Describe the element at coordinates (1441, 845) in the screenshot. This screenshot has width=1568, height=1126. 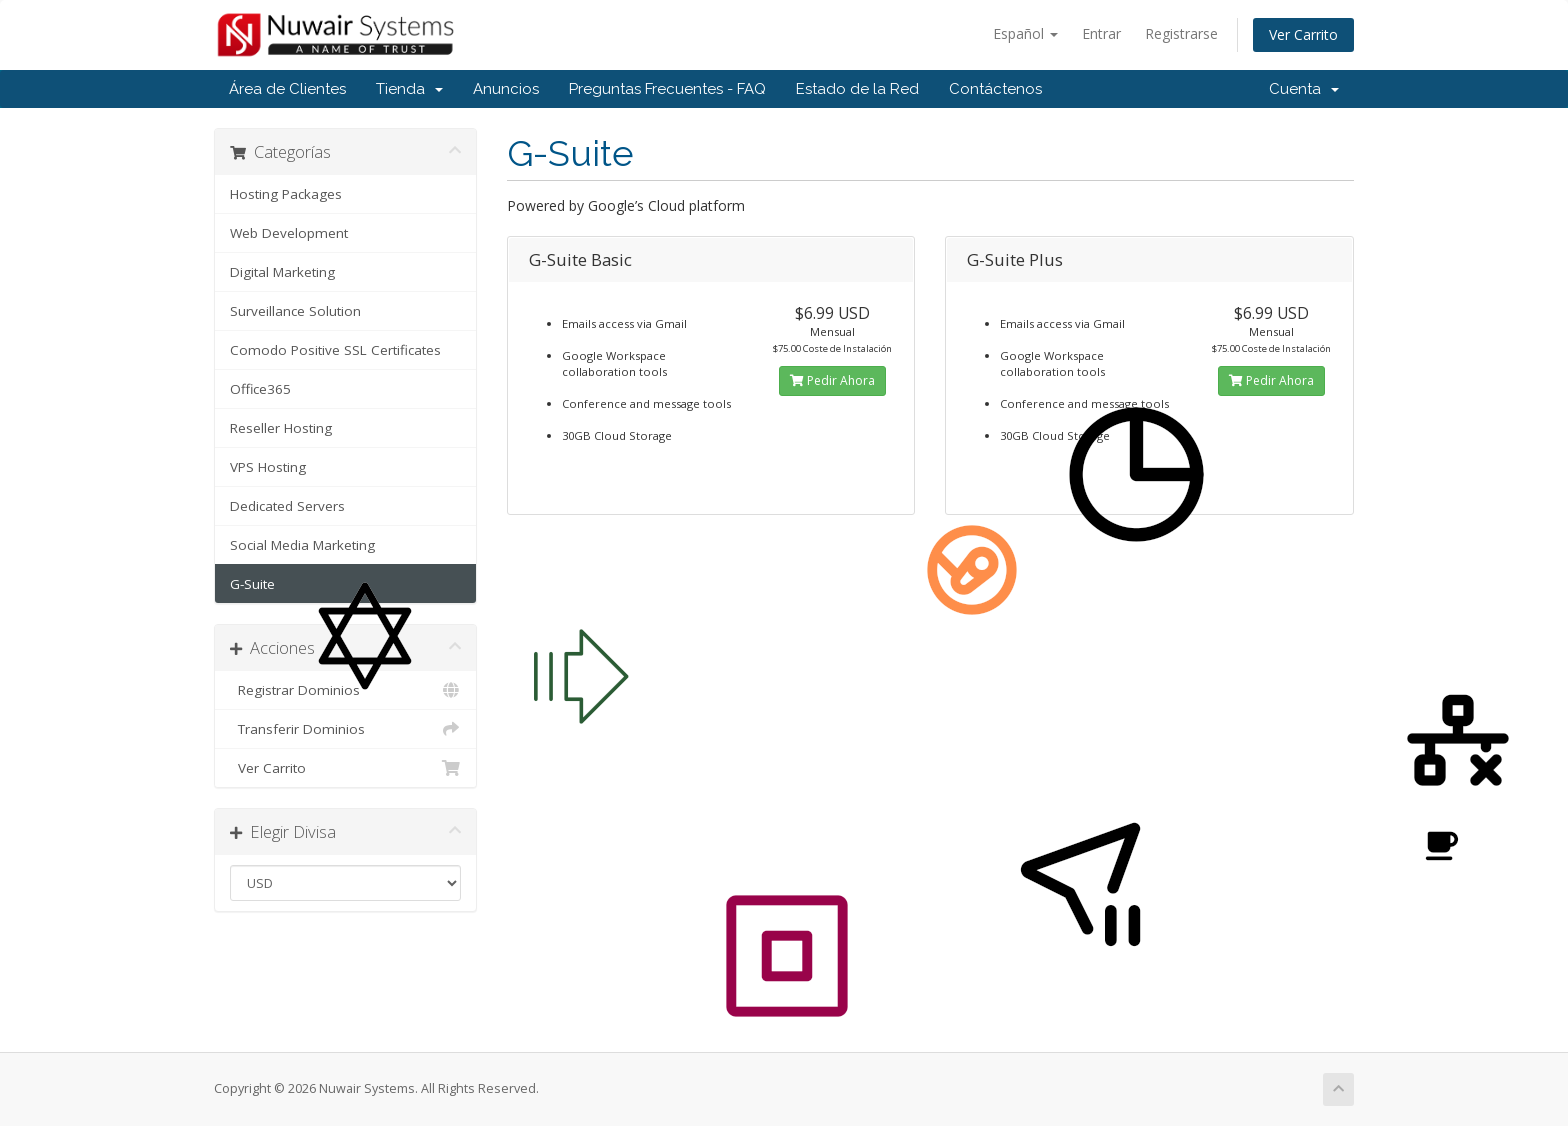
I see `take a coffee break or pause work` at that location.